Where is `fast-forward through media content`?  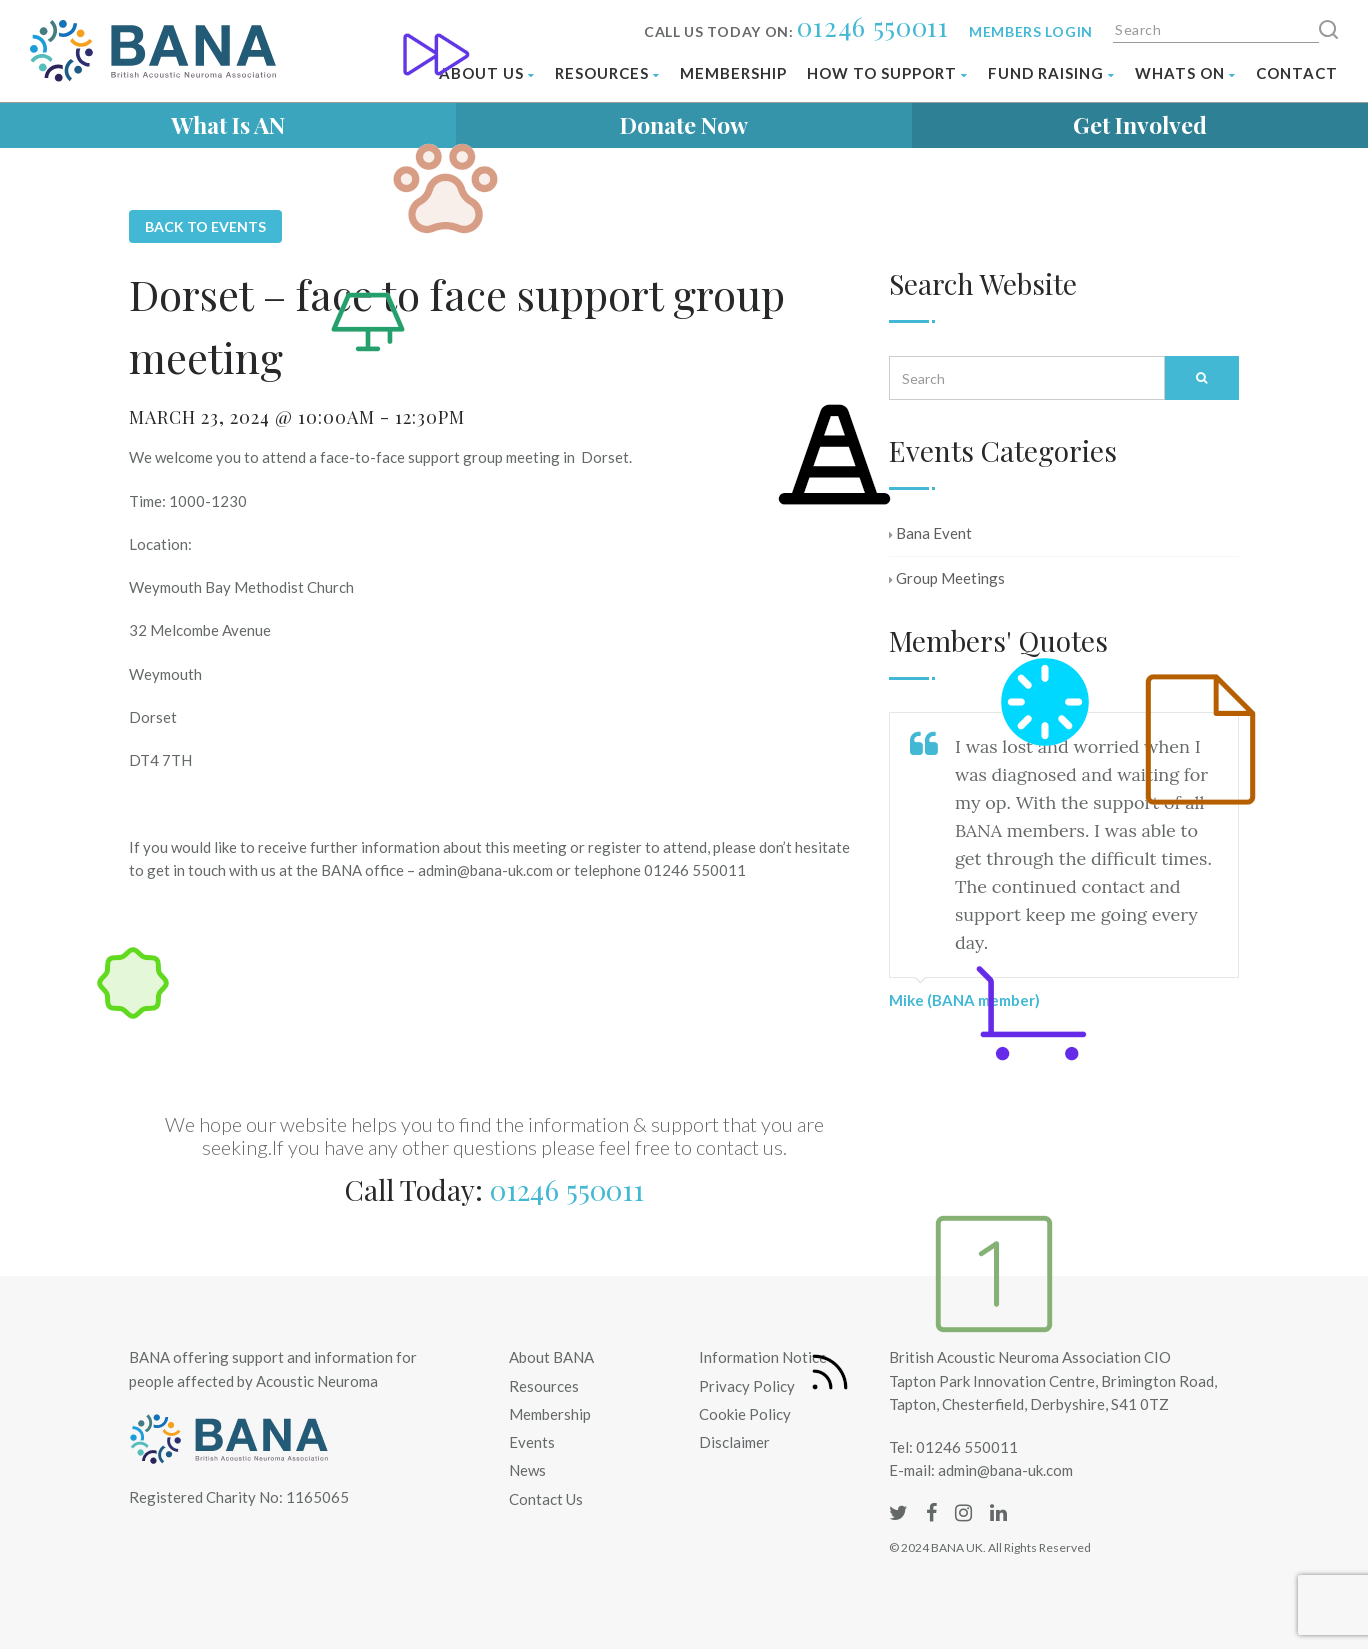
fast-forward through media content is located at coordinates (431, 54).